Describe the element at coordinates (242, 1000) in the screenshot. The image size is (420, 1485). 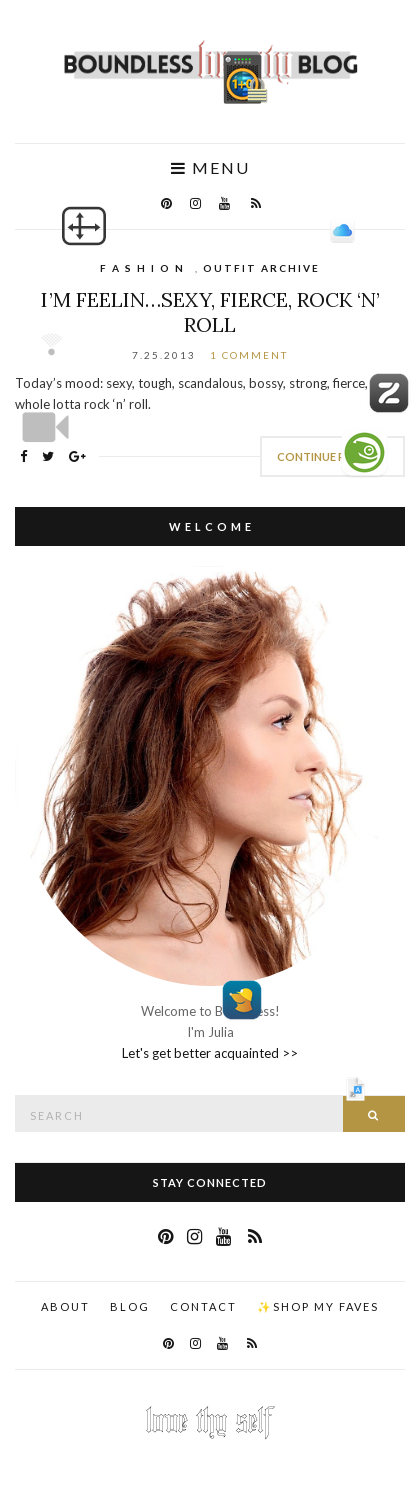
I see `open Mullvad VPN app` at that location.